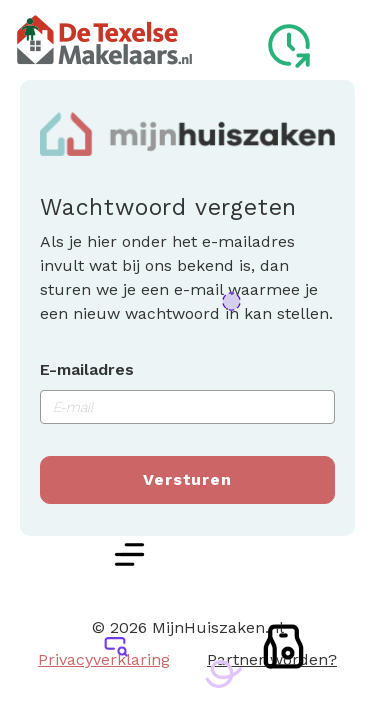  I want to click on access freehand drawing or annotation tools, so click(223, 674).